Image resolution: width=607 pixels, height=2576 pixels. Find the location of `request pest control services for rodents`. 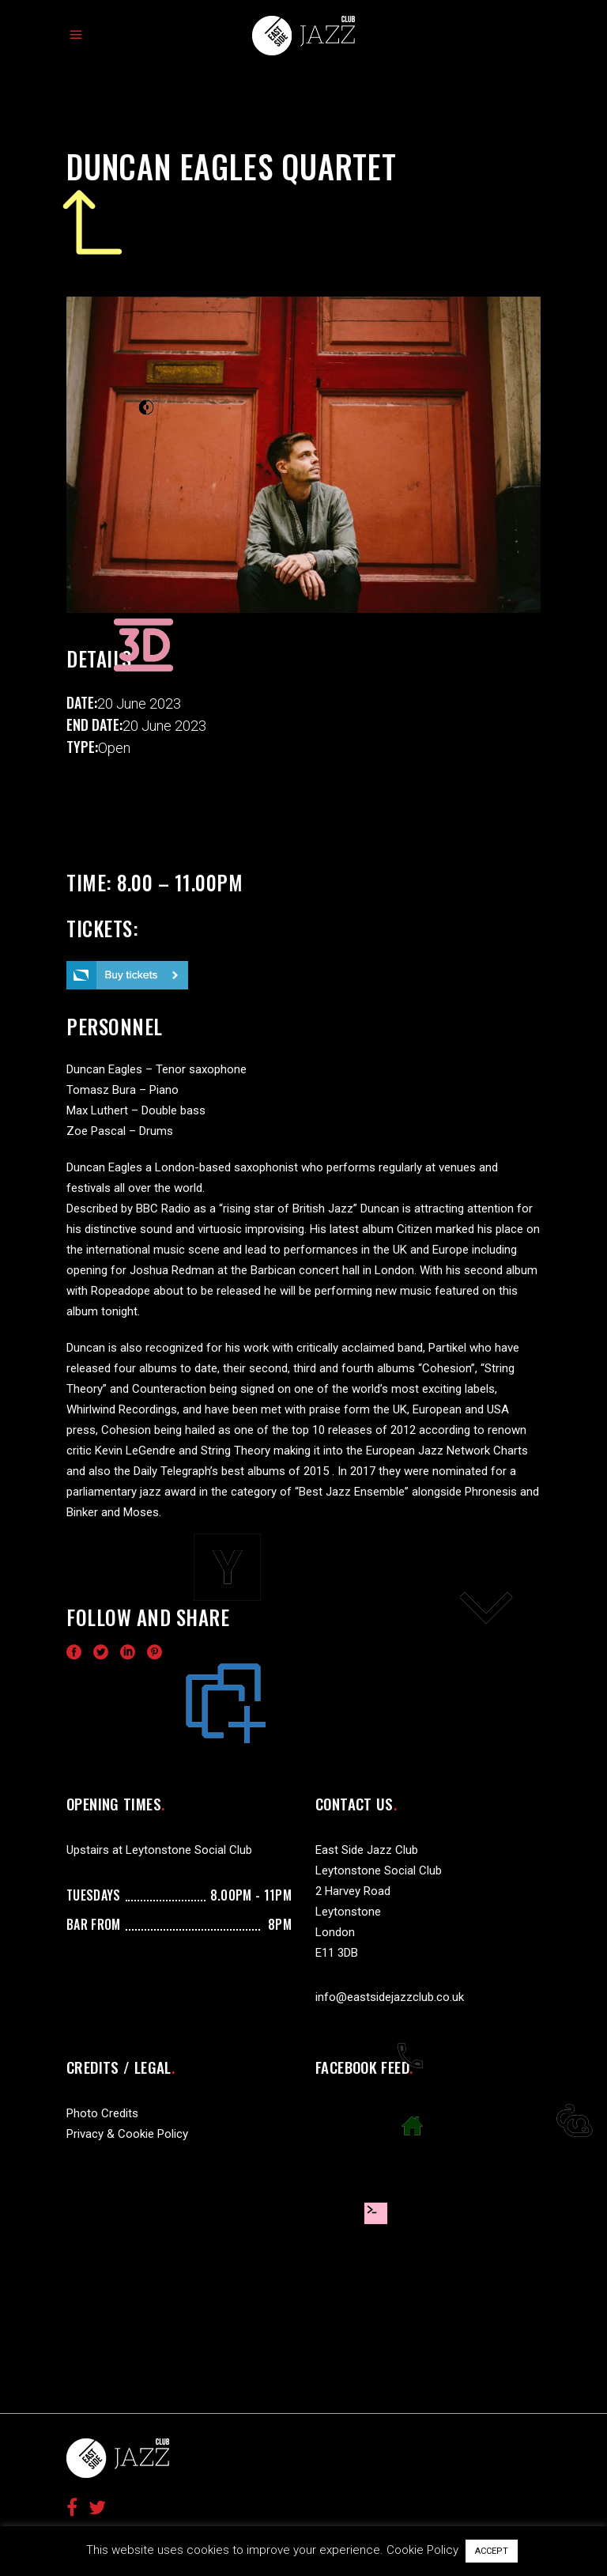

request pest control services for rodents is located at coordinates (575, 2120).